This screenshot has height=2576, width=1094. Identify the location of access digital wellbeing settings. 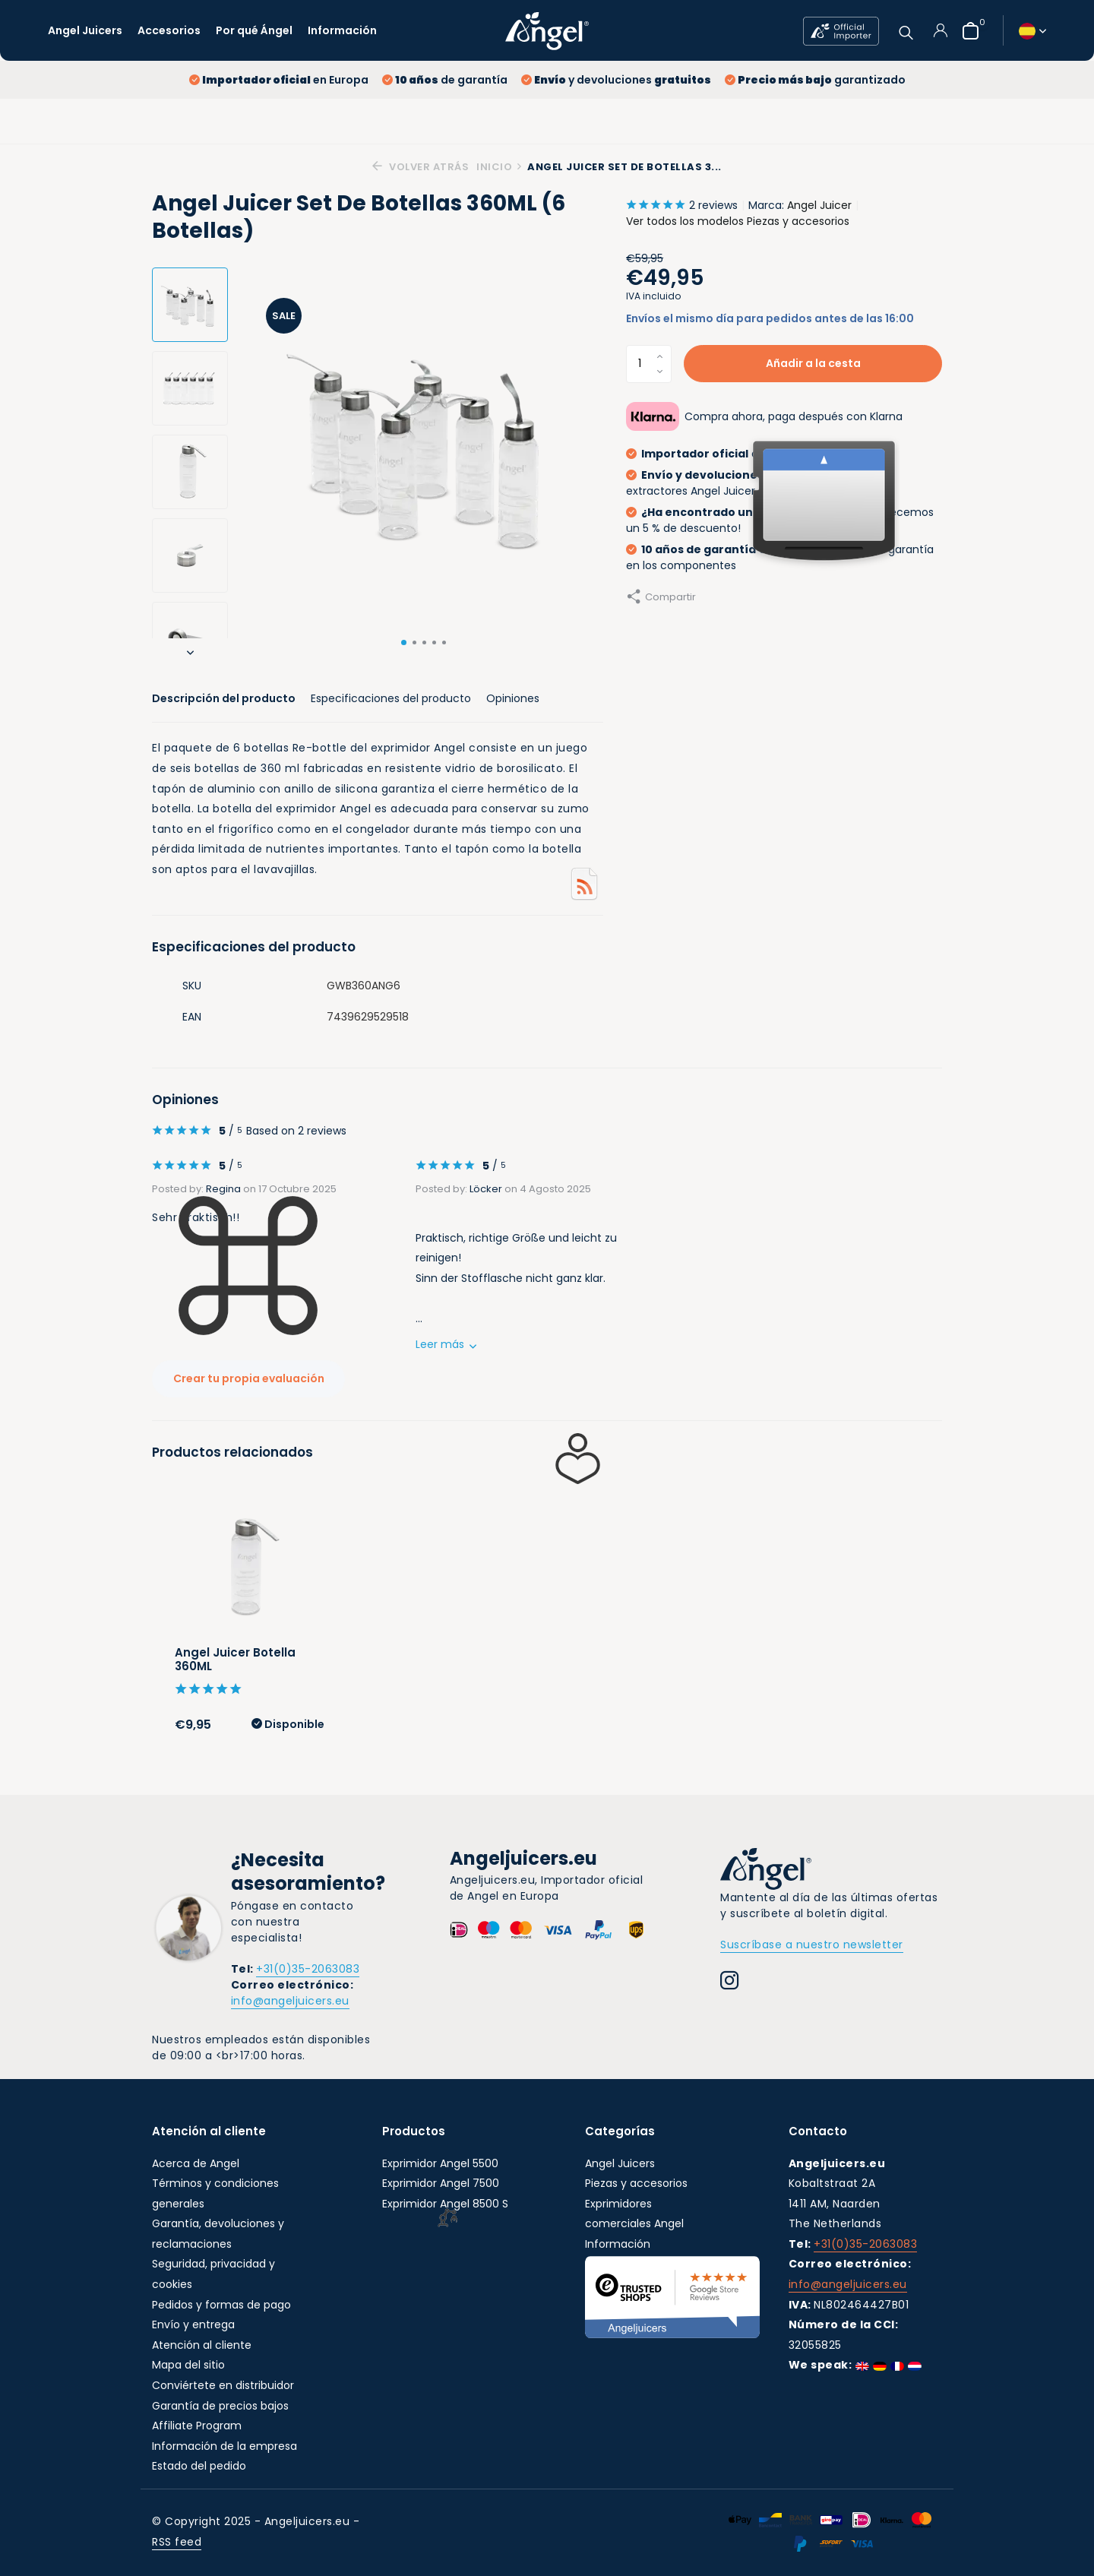
(577, 1458).